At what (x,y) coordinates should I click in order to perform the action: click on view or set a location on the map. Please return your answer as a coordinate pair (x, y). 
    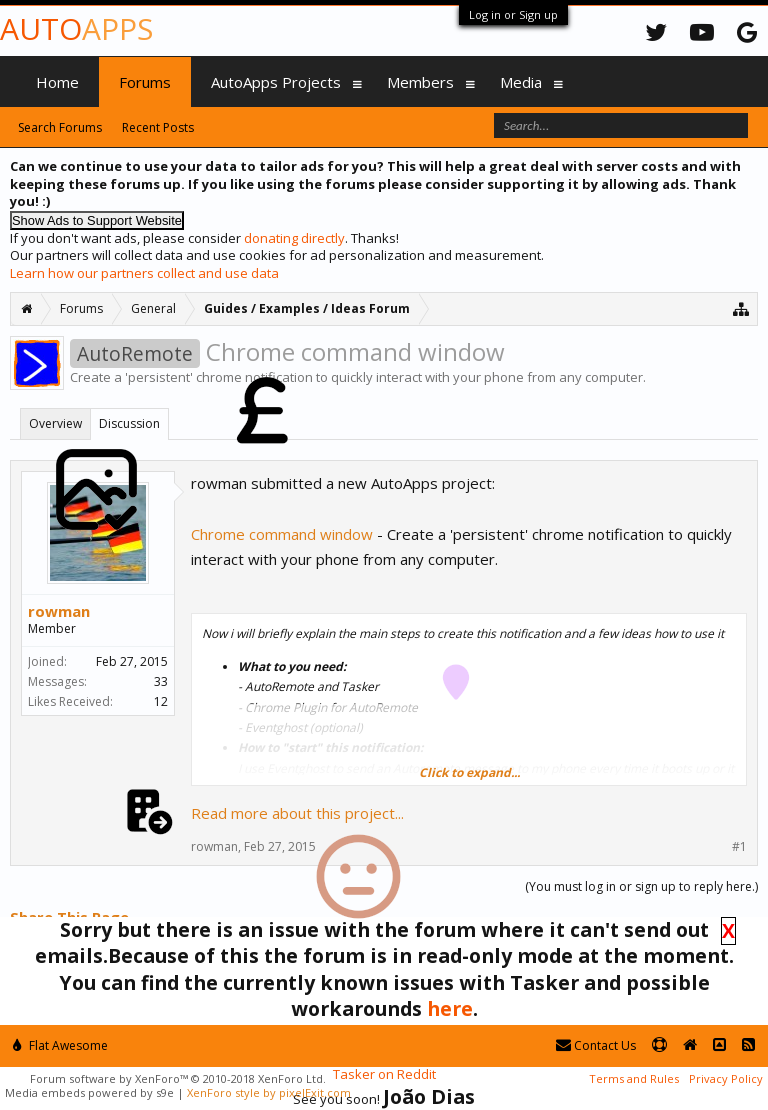
    Looking at the image, I should click on (456, 682).